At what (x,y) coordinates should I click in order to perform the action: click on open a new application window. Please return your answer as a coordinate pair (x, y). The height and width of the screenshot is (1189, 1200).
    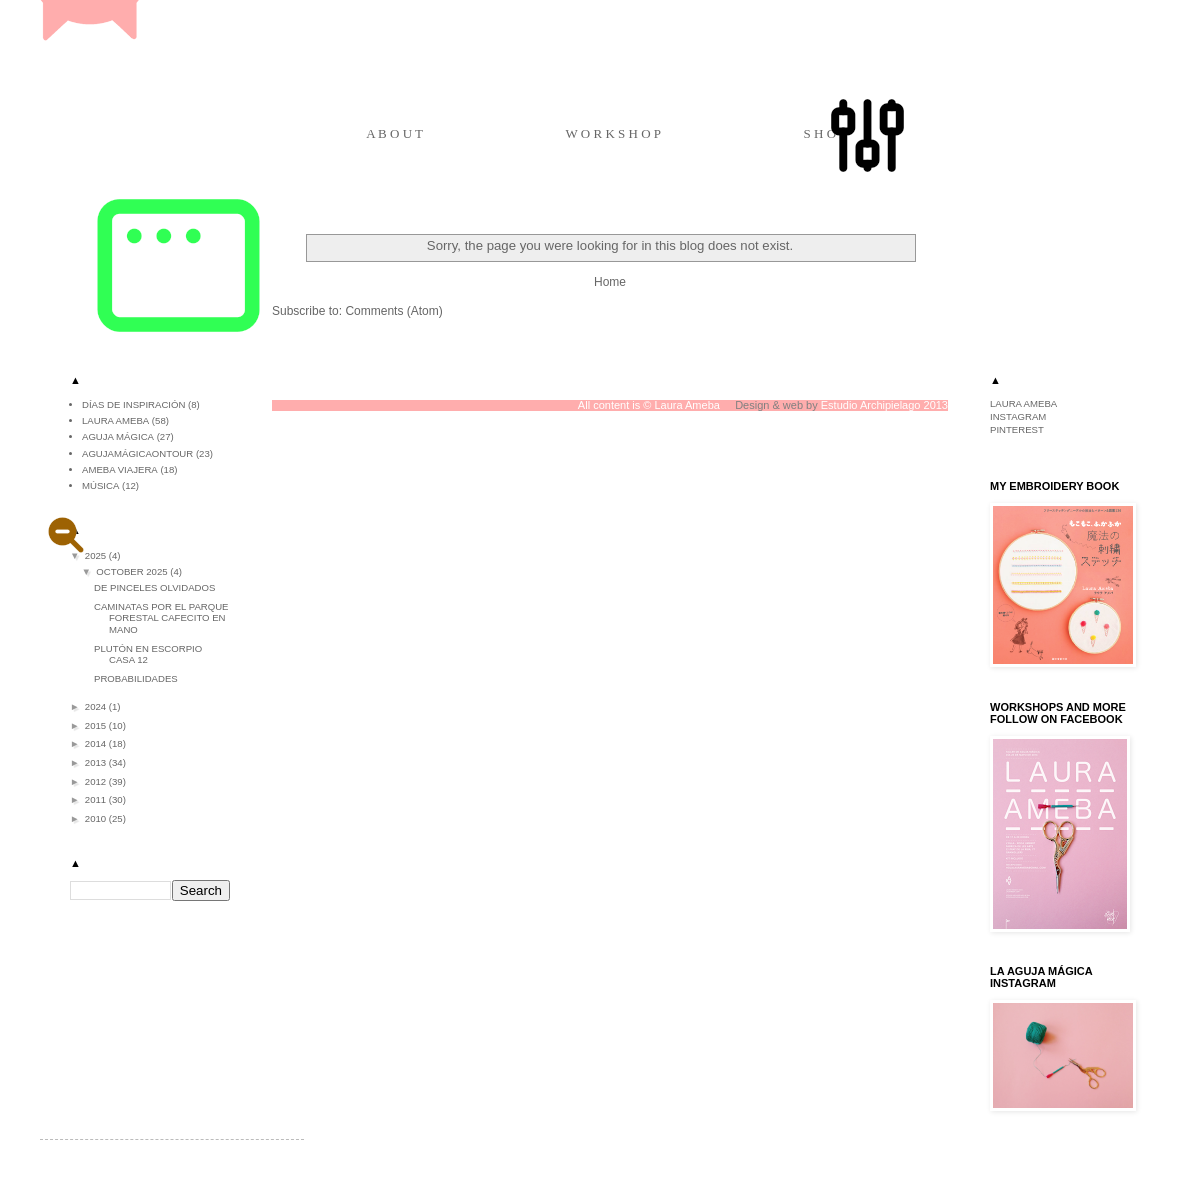
    Looking at the image, I should click on (178, 265).